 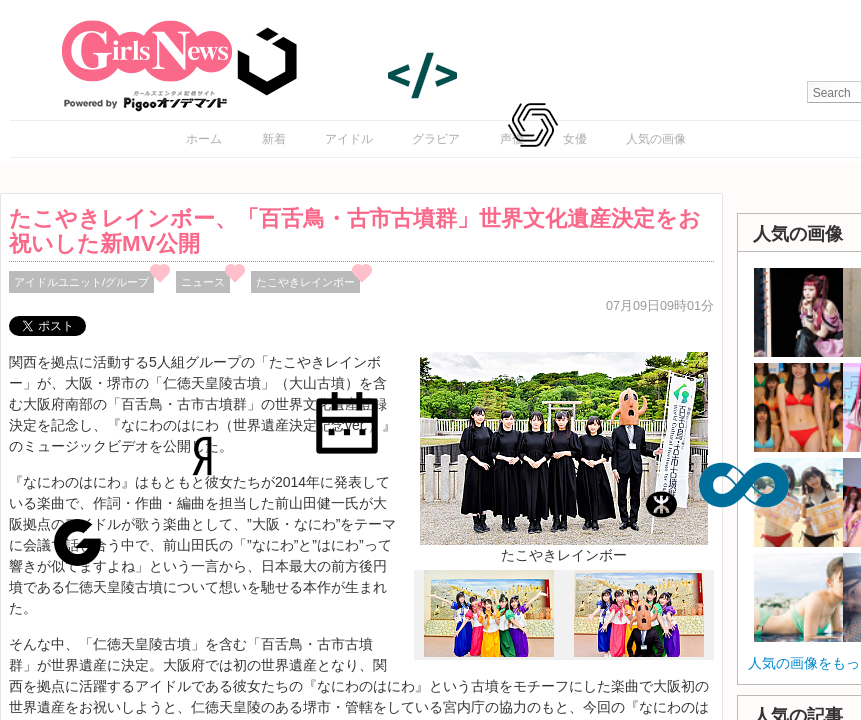 I want to click on open Yandex services, so click(x=202, y=456).